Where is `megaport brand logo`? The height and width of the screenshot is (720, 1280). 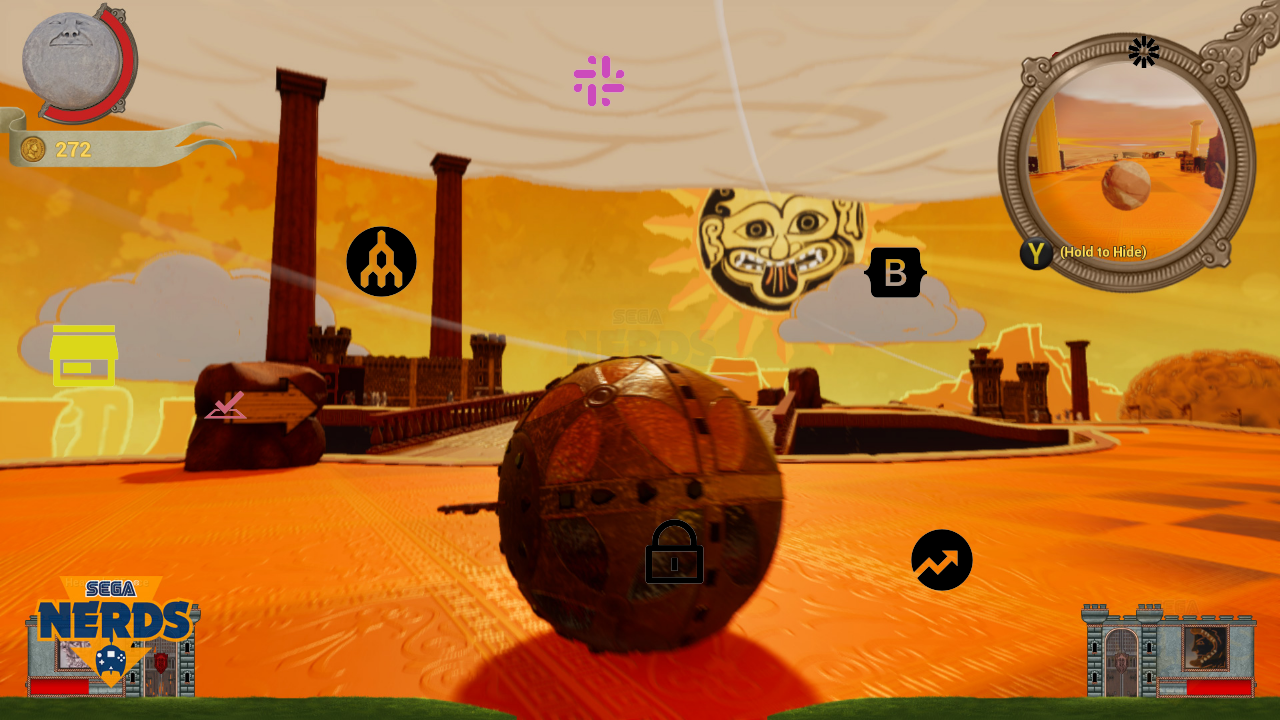 megaport brand logo is located at coordinates (381, 261).